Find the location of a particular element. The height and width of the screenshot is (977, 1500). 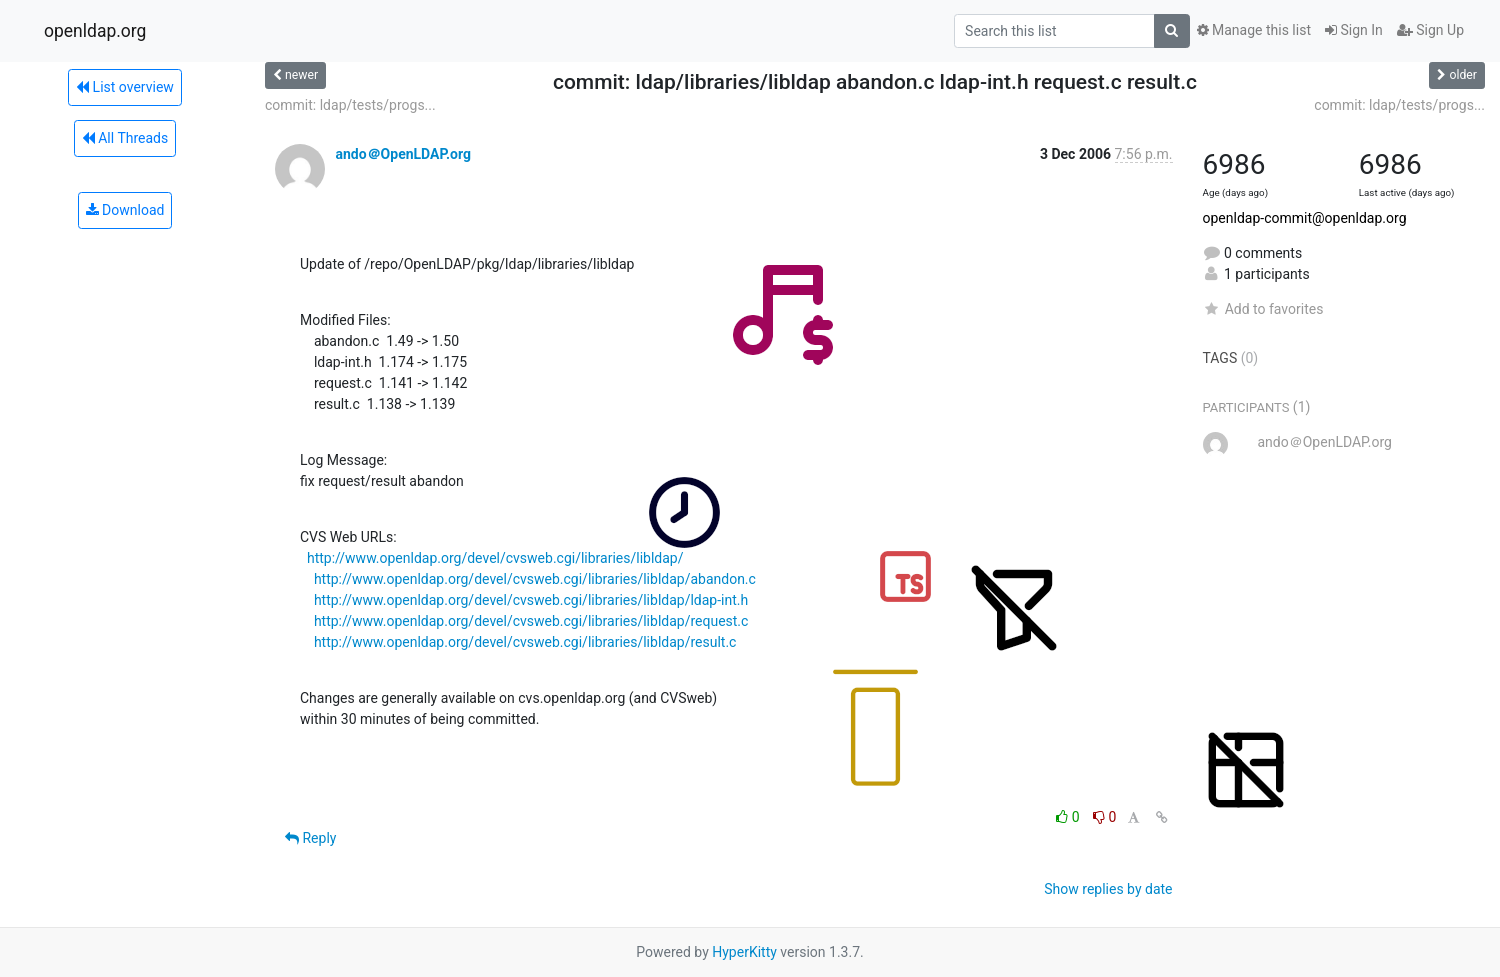

disable table view is located at coordinates (1246, 770).